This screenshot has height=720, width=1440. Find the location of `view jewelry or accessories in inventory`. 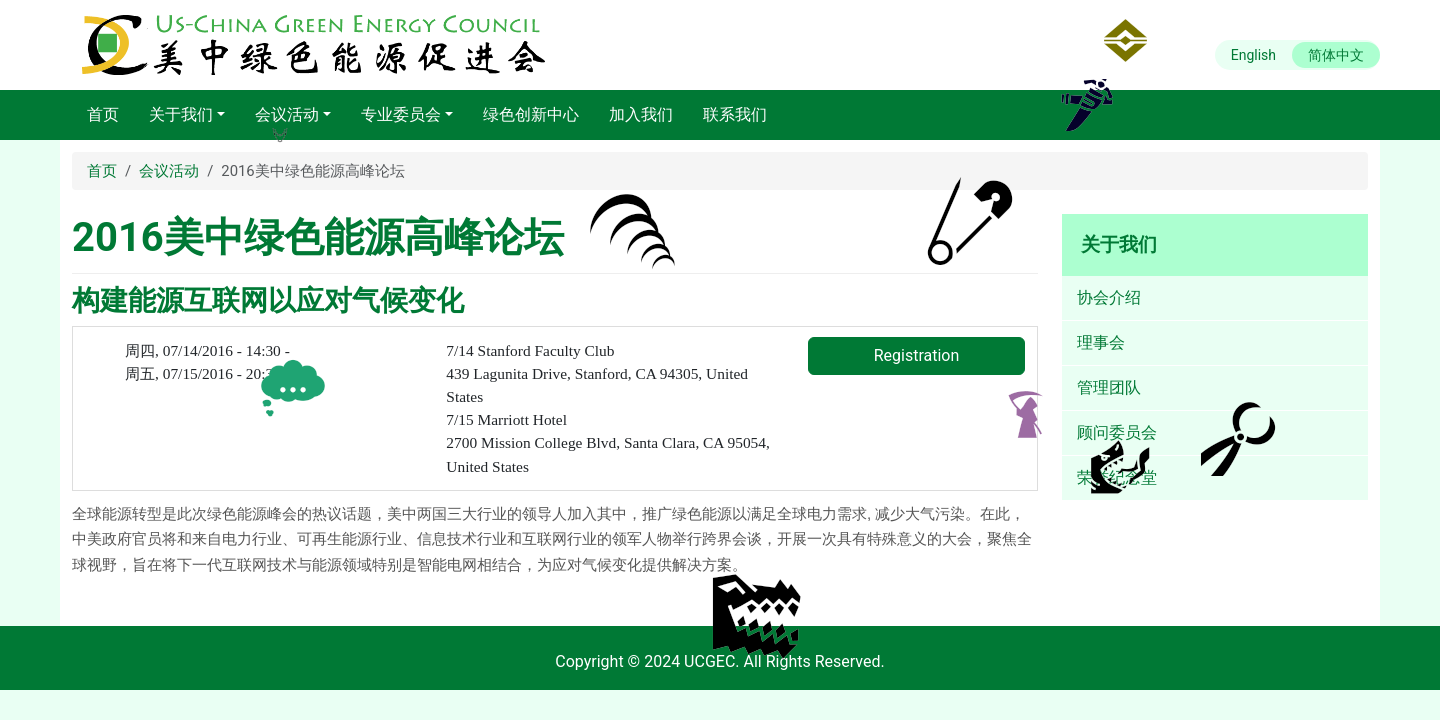

view jewelry or accessories in inventory is located at coordinates (280, 135).